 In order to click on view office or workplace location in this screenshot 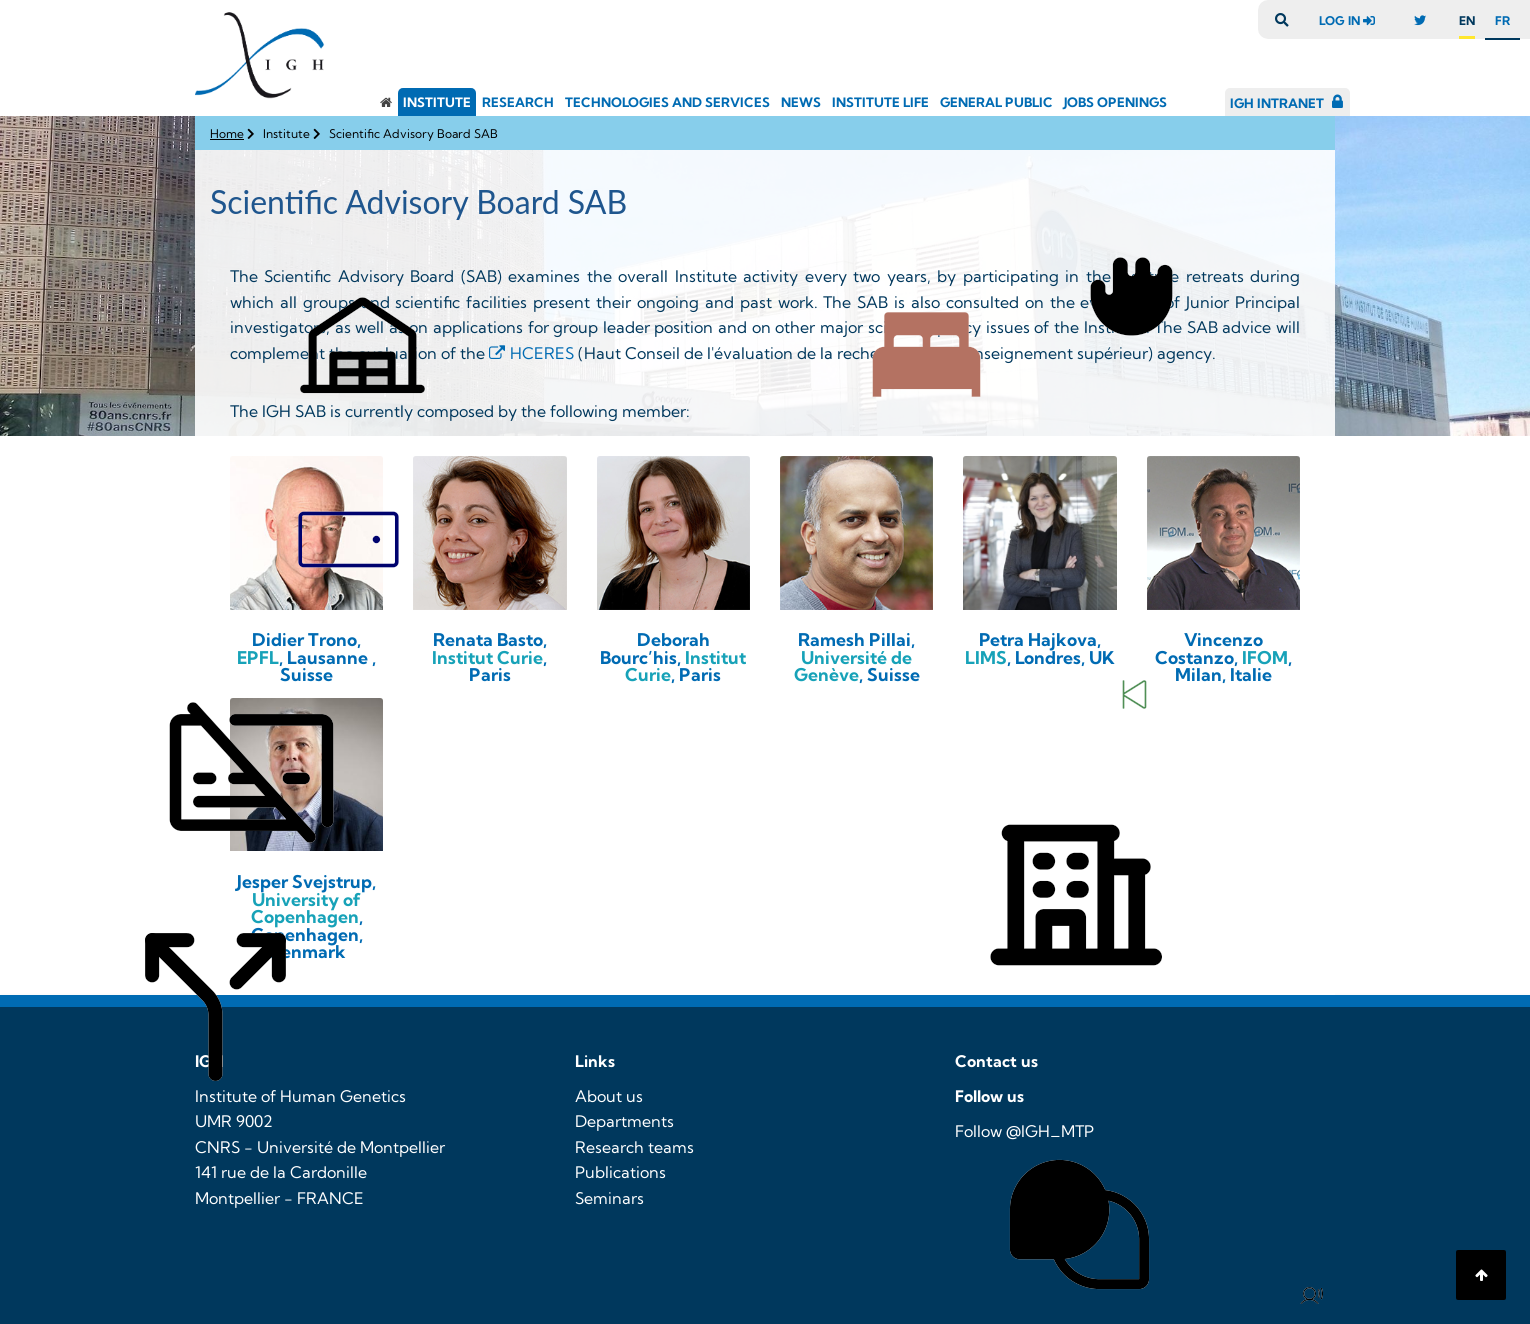, I will do `click(1072, 895)`.